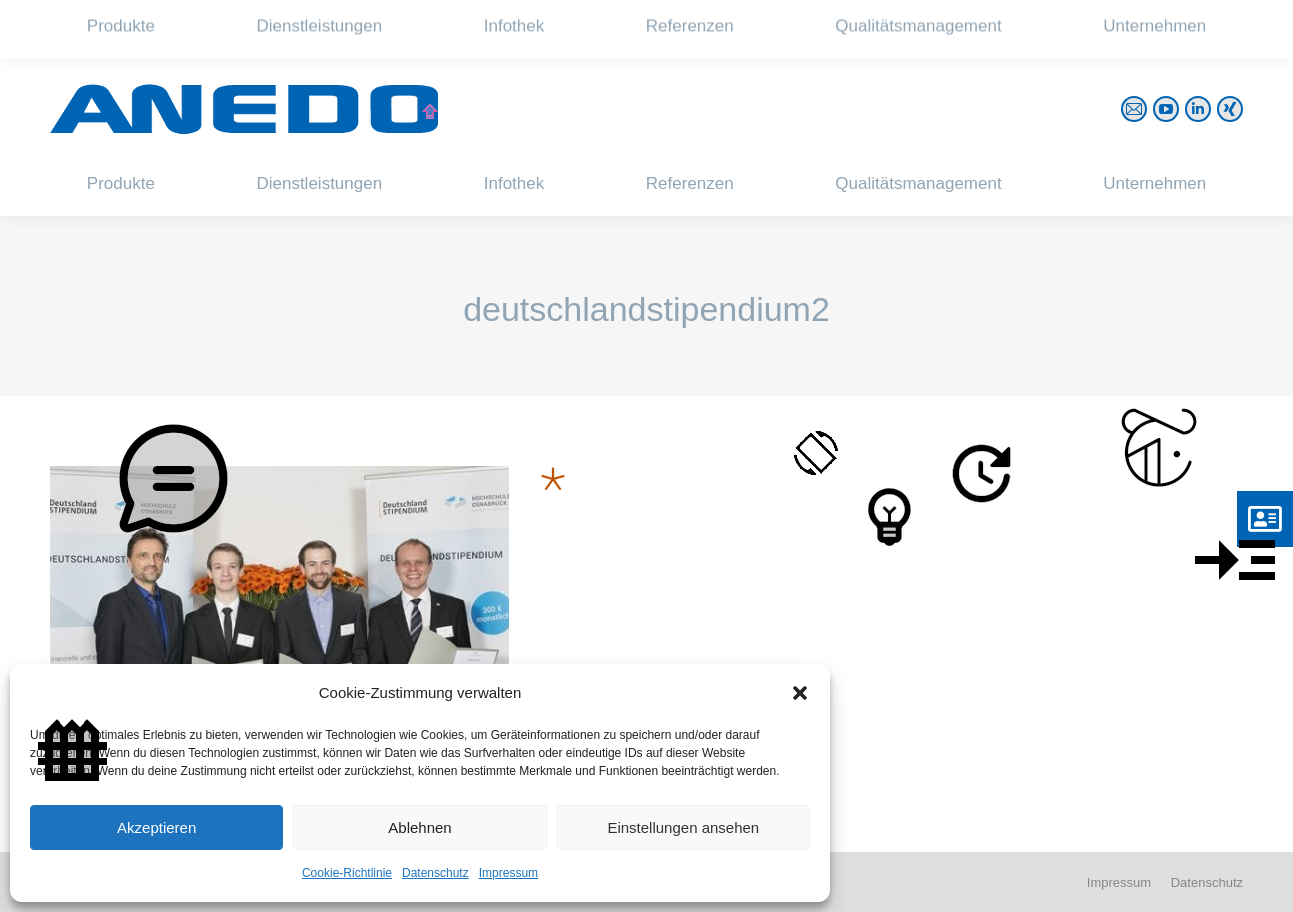  What do you see at coordinates (889, 515) in the screenshot?
I see `access tips or helpful suggestions` at bounding box center [889, 515].